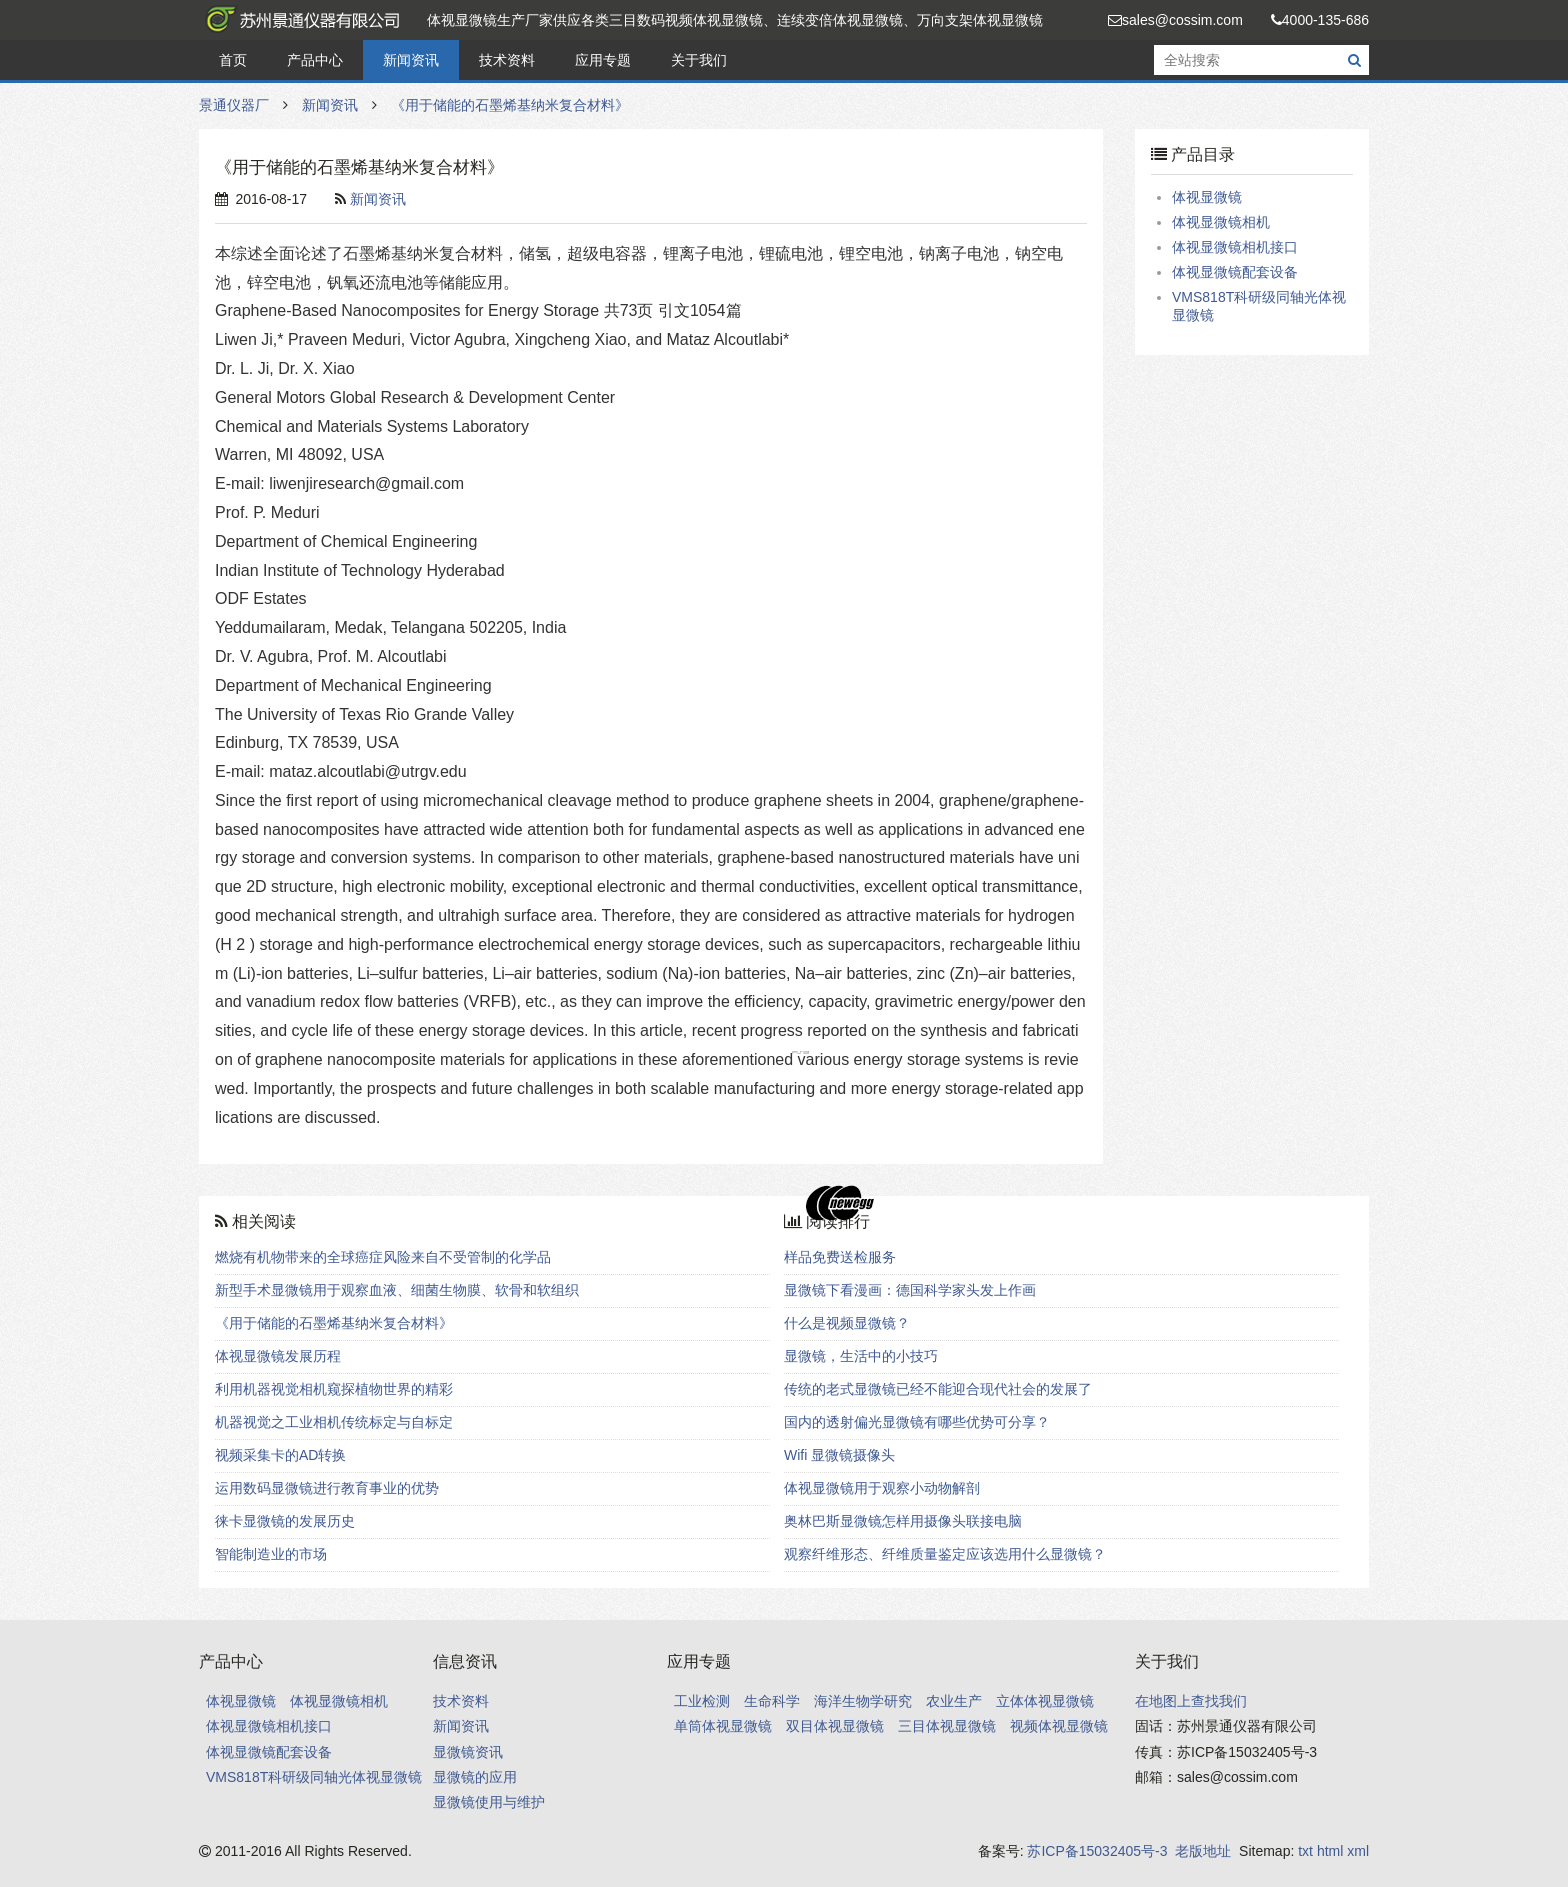  What do you see at coordinates (800, 1052) in the screenshot?
I see `playstation 2 brand logo` at bounding box center [800, 1052].